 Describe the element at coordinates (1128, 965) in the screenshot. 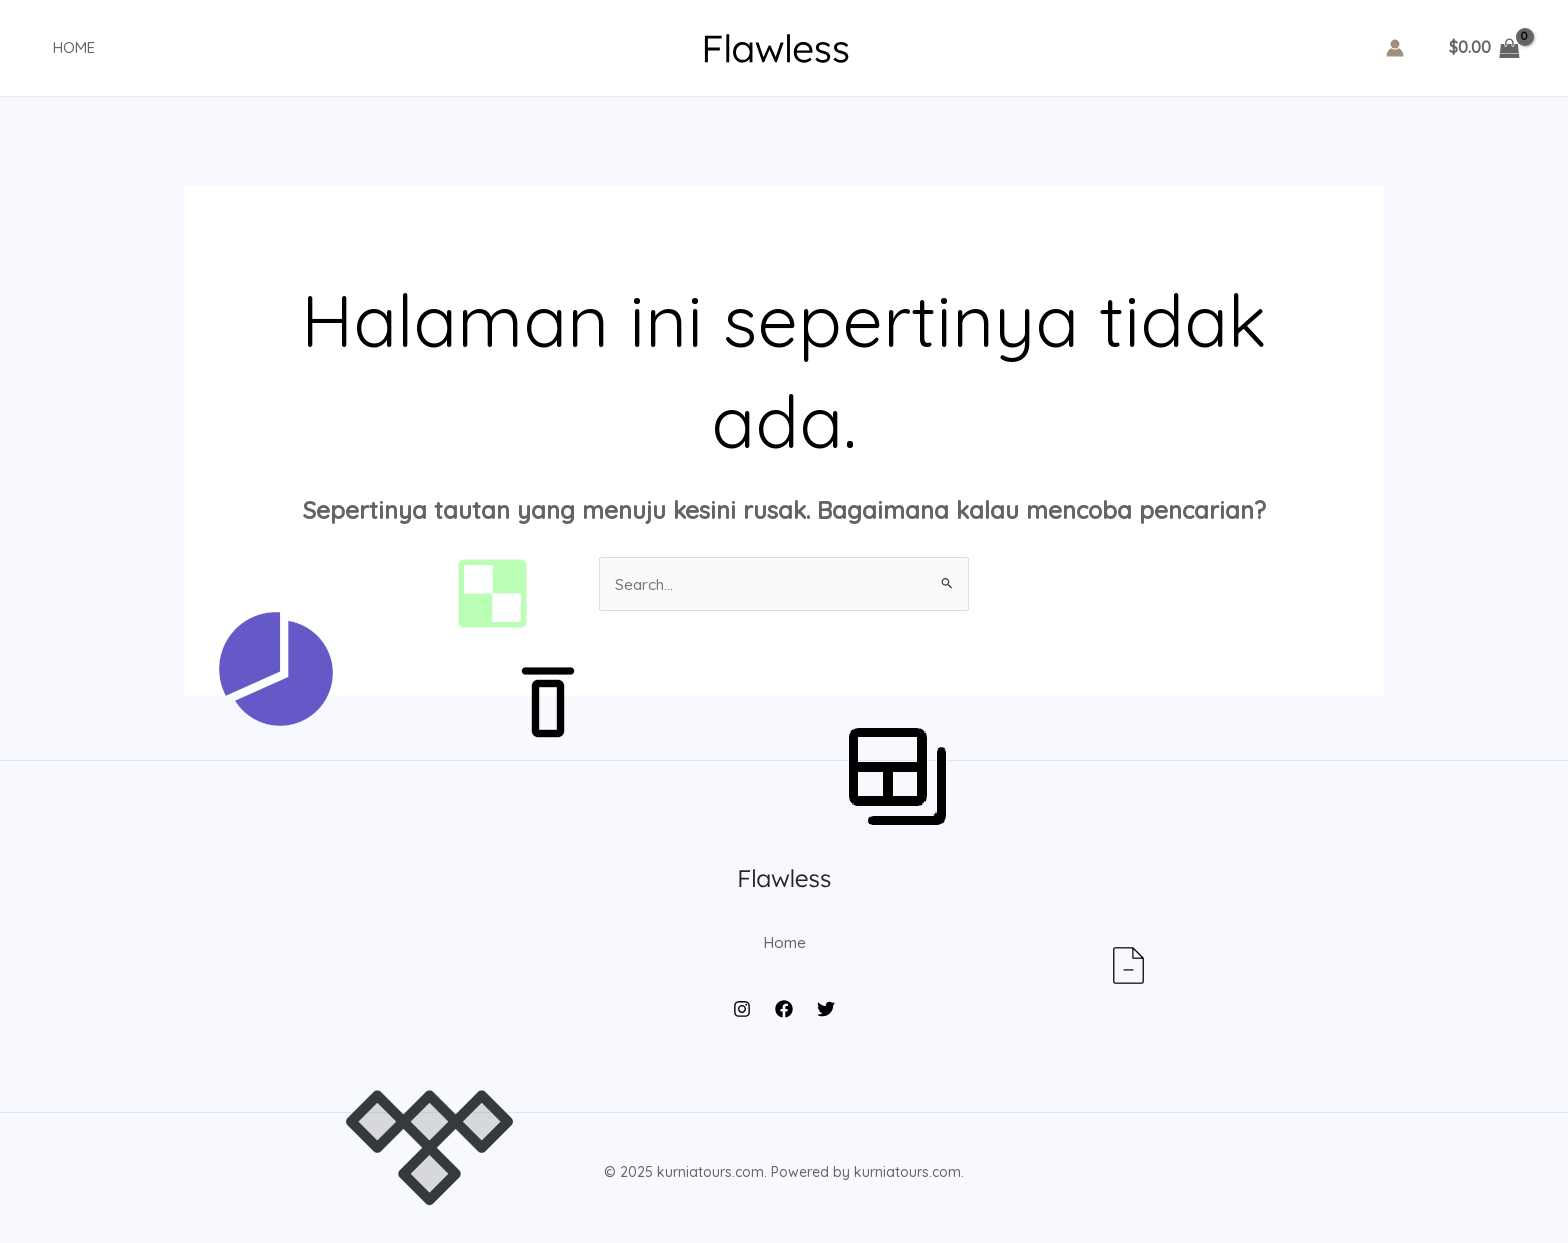

I see `remove a file from the list` at that location.